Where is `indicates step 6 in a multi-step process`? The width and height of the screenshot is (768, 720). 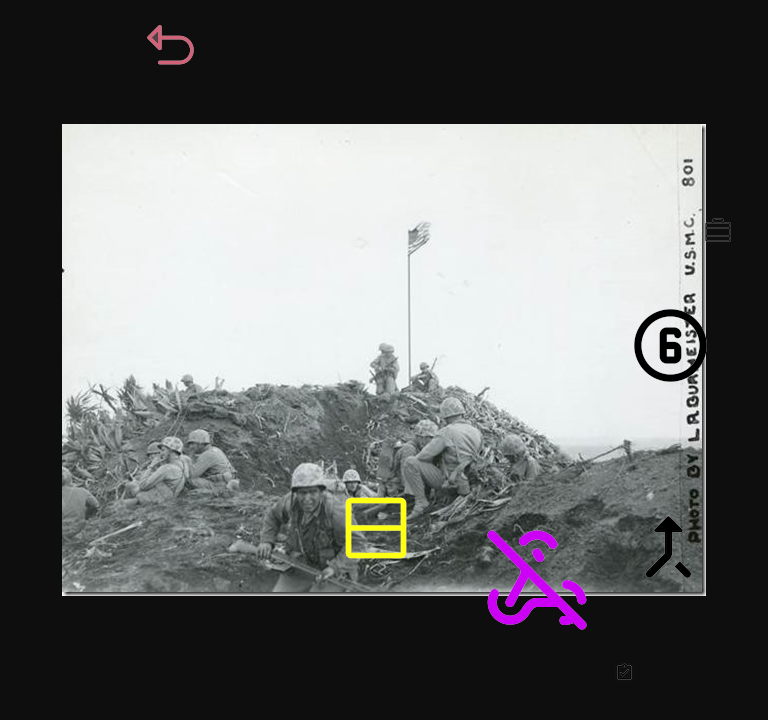 indicates step 6 in a multi-step process is located at coordinates (670, 345).